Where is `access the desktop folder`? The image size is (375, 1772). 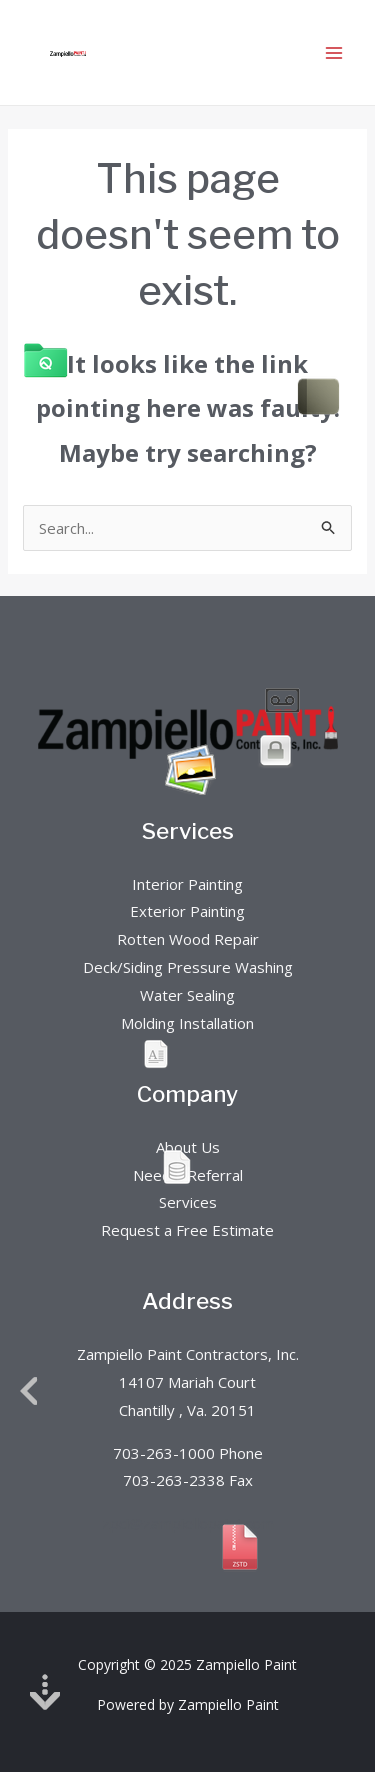 access the desktop folder is located at coordinates (318, 395).